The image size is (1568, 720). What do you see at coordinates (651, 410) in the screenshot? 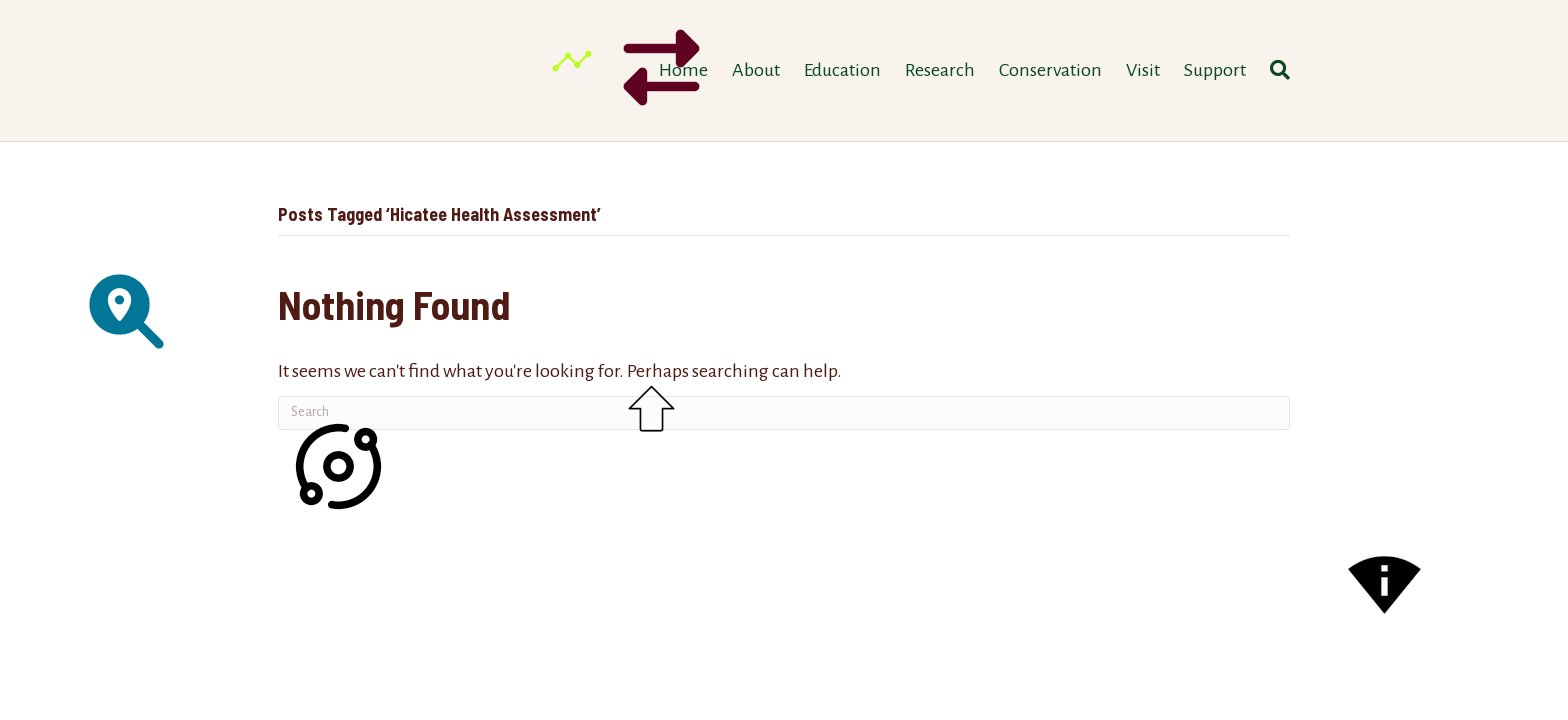
I see `upvote or like content` at bounding box center [651, 410].